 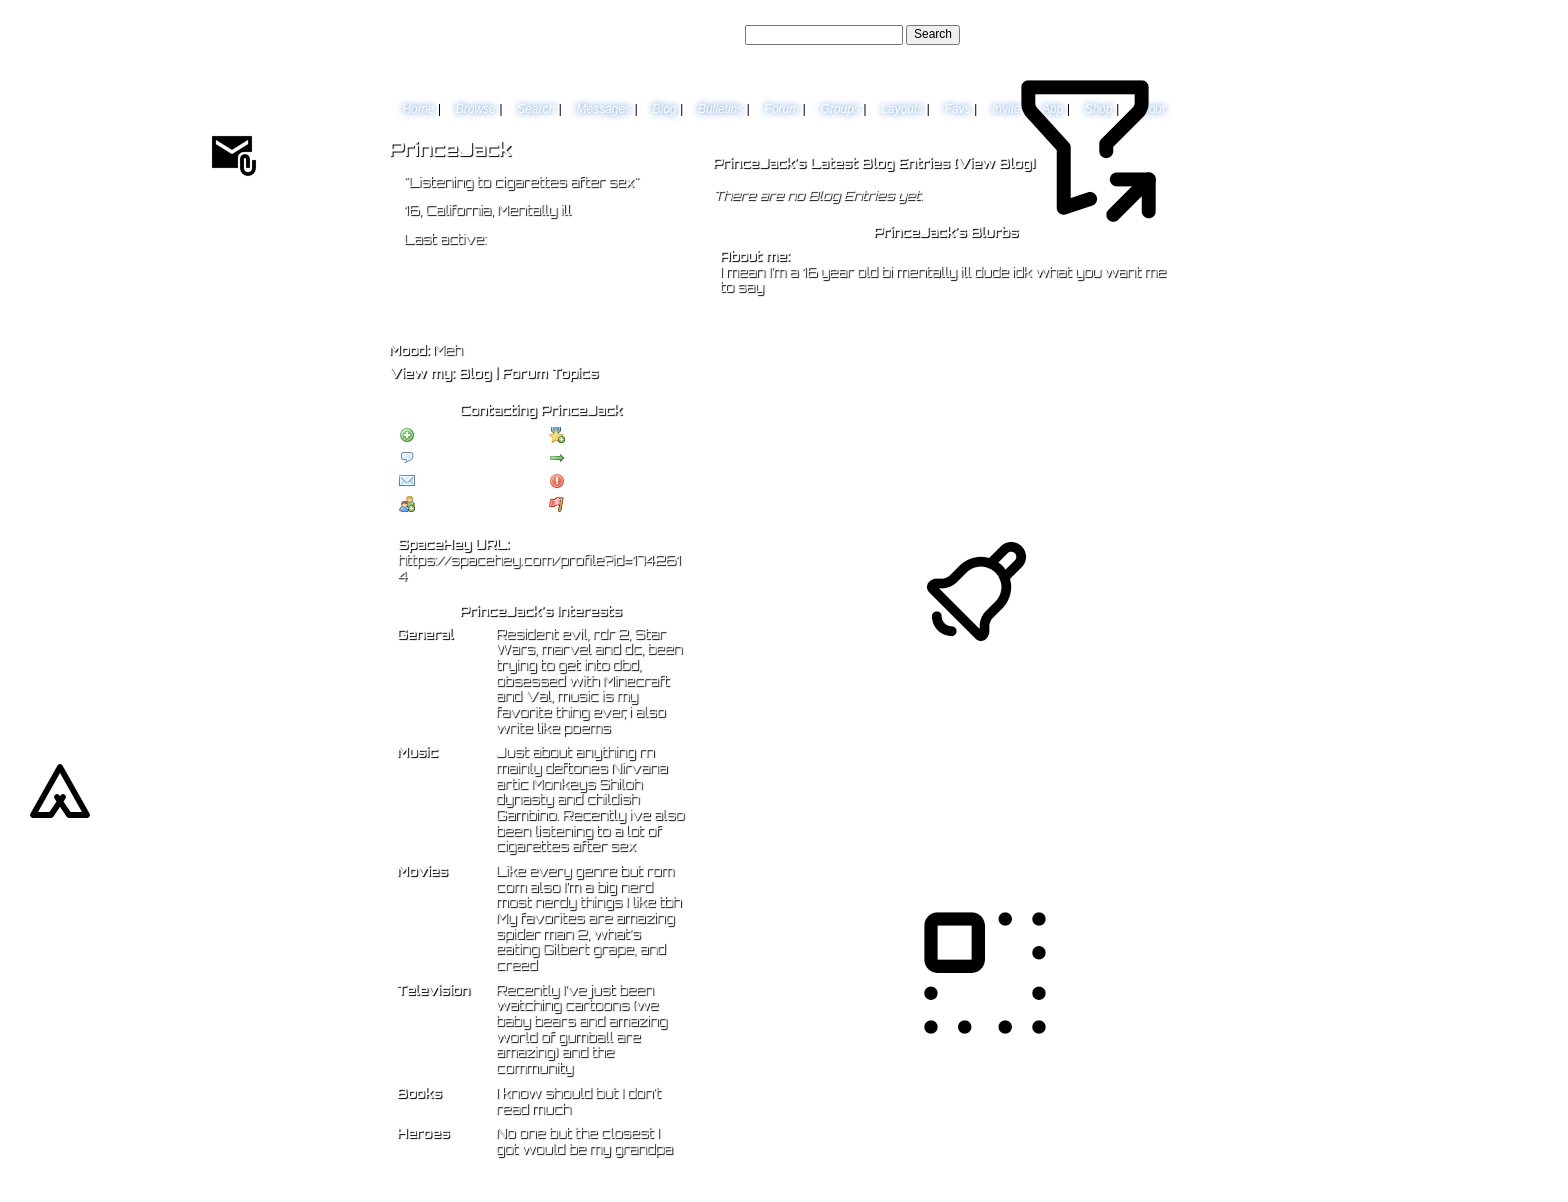 What do you see at coordinates (976, 591) in the screenshot?
I see `view school notifications or alerts` at bounding box center [976, 591].